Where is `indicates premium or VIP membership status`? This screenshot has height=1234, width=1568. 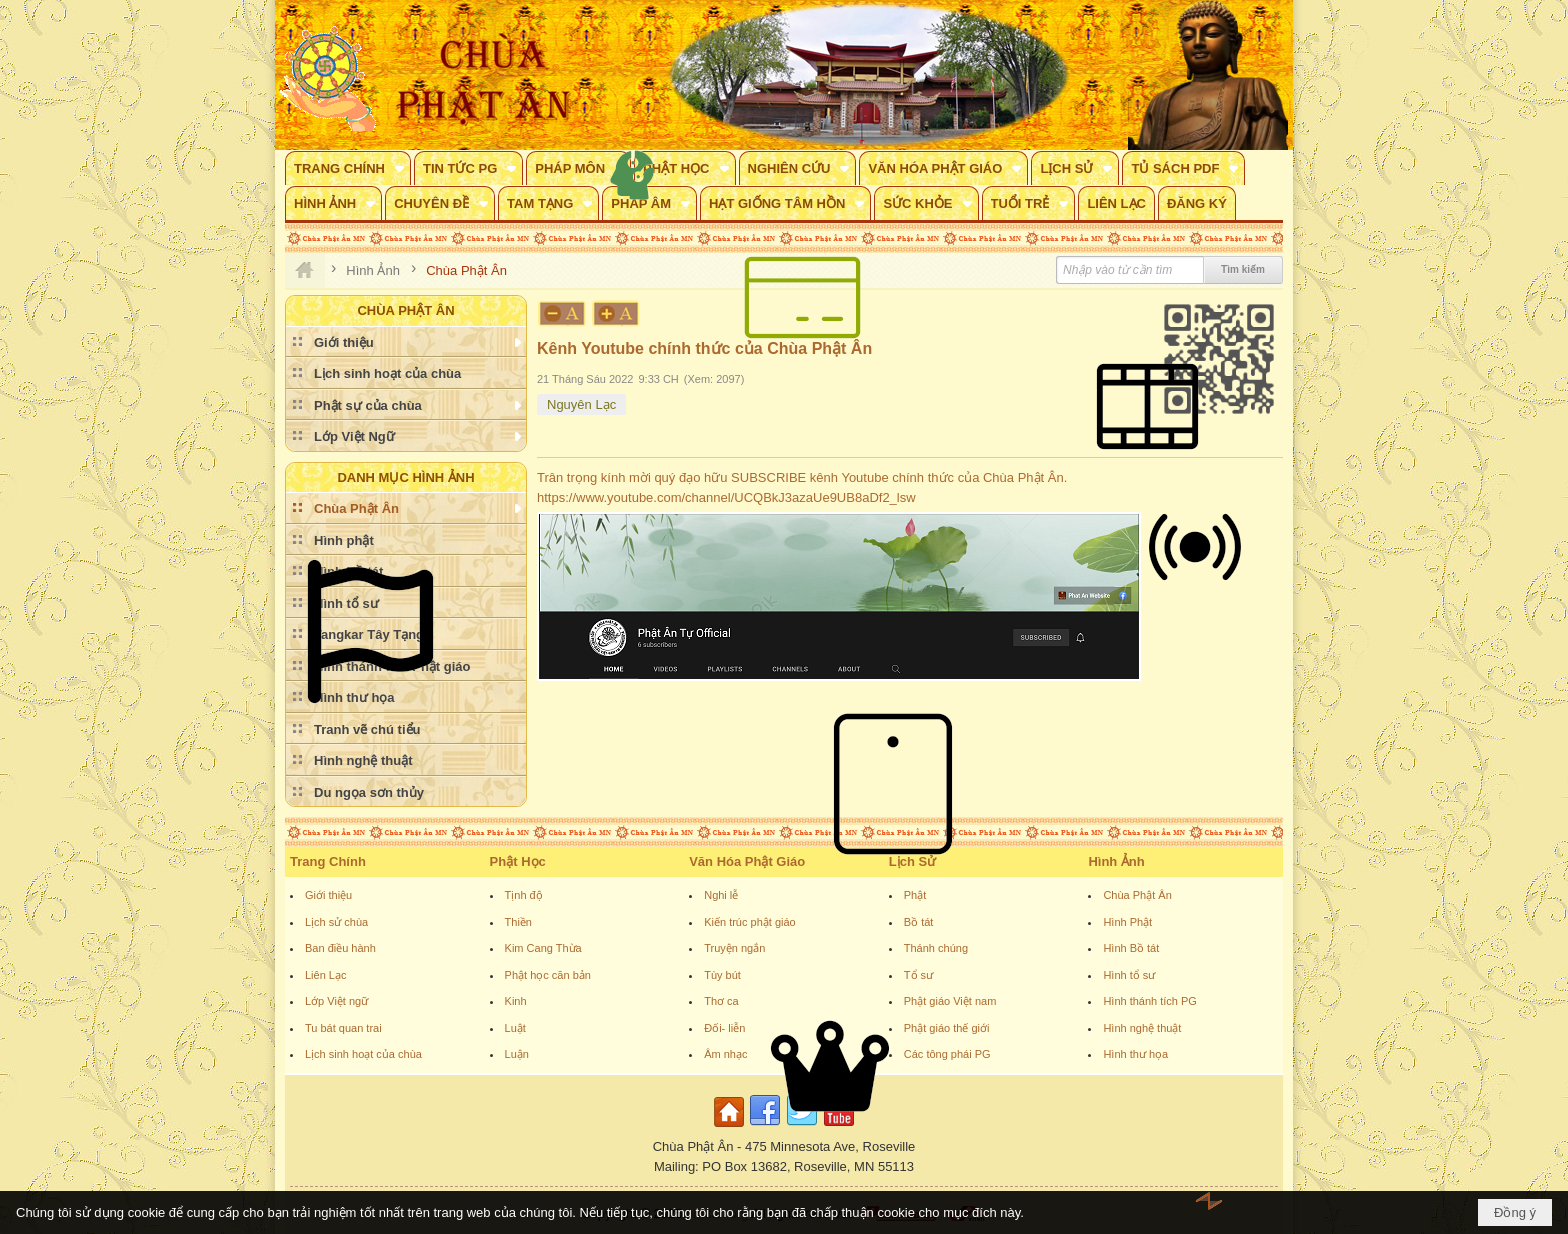 indicates premium or VIP membership status is located at coordinates (830, 1072).